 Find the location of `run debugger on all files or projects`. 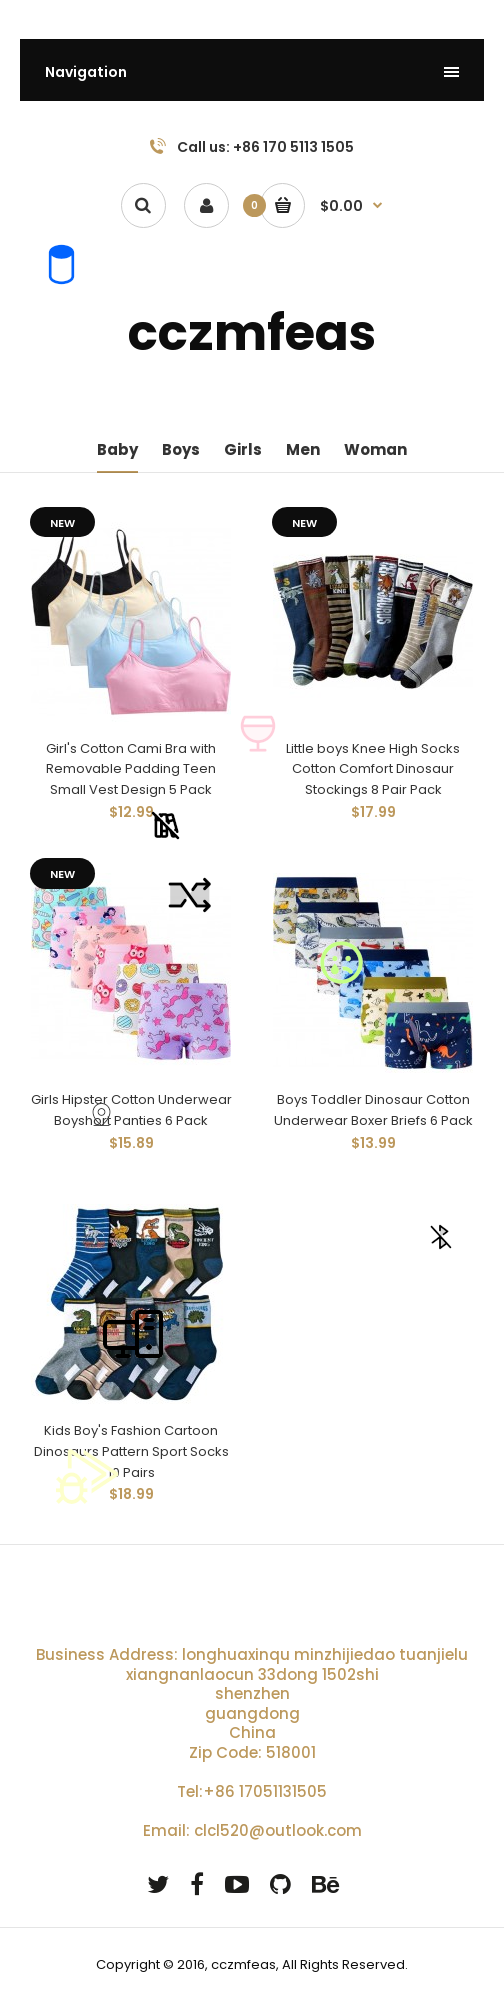

run debugger on all files or projects is located at coordinates (87, 1472).